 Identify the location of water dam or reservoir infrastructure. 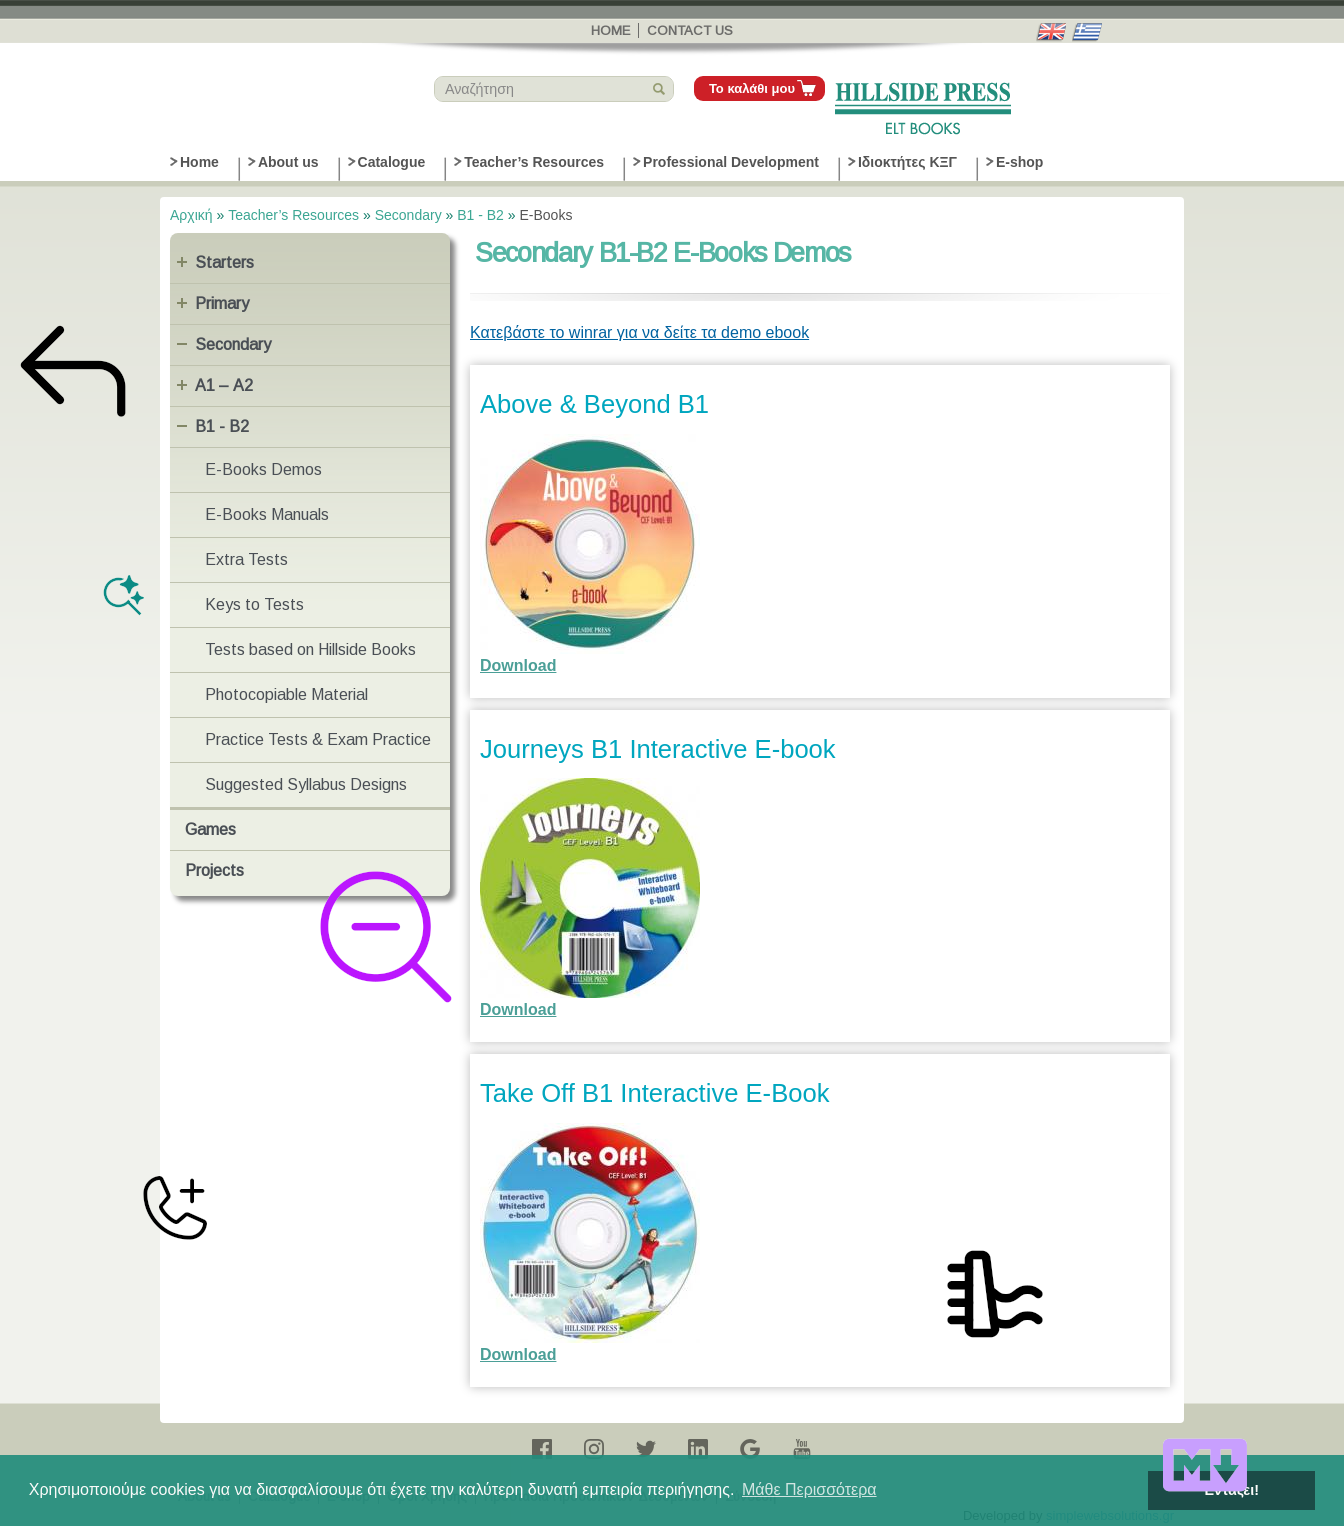
(995, 1294).